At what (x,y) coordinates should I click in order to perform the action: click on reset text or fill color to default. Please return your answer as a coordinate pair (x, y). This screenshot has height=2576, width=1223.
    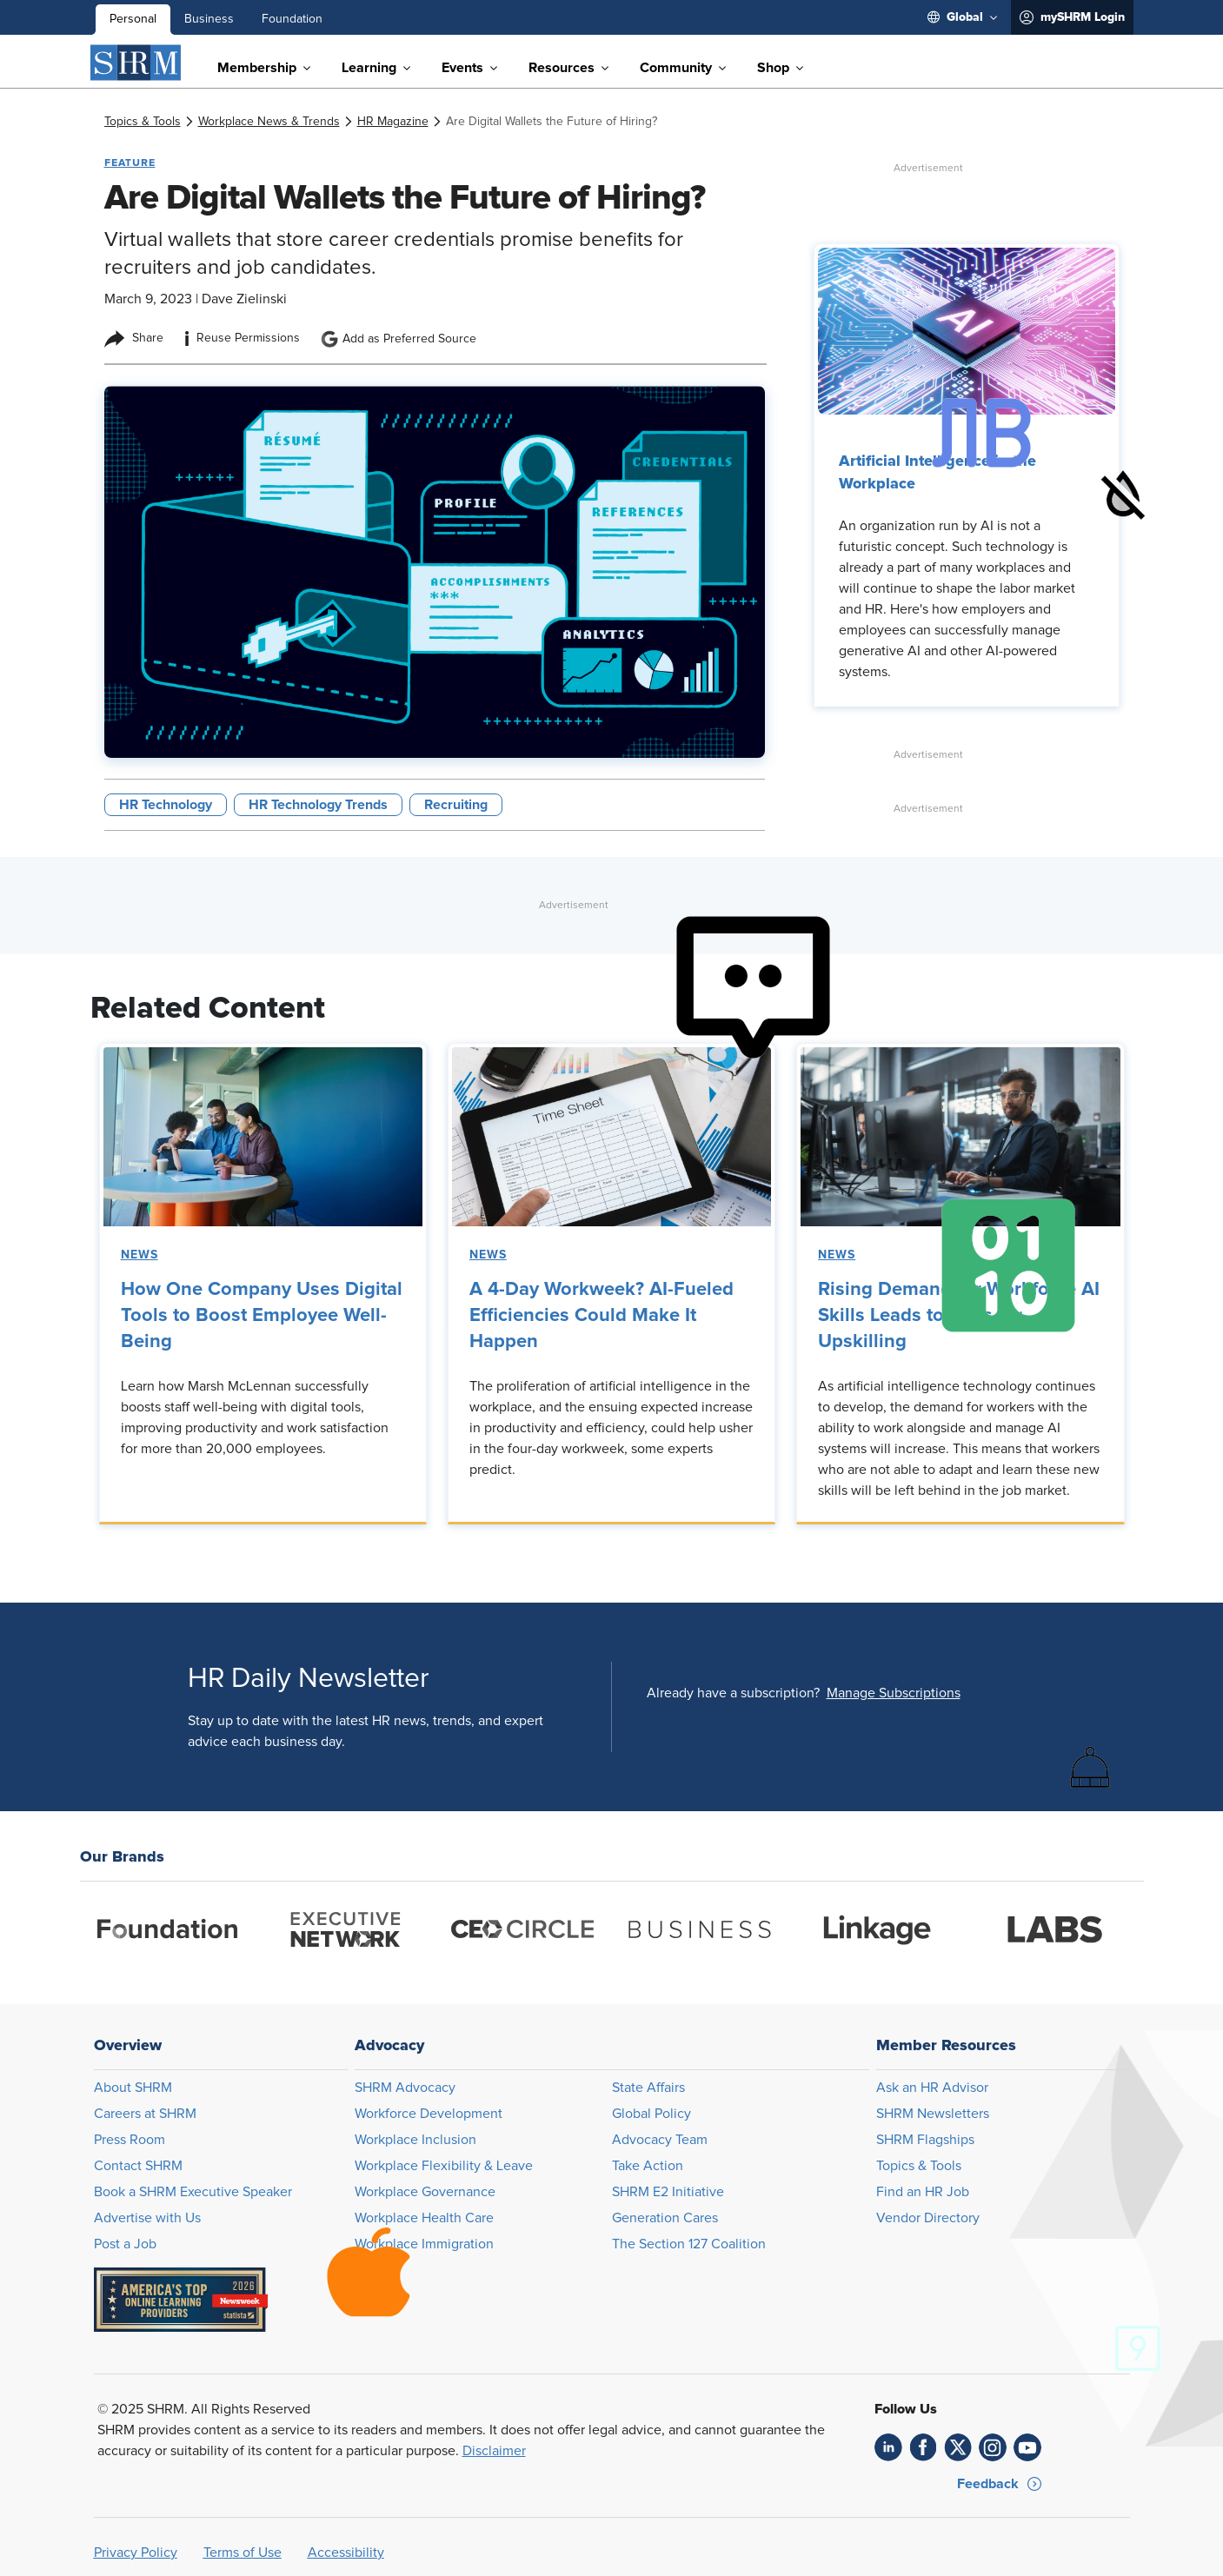
    Looking at the image, I should click on (1123, 495).